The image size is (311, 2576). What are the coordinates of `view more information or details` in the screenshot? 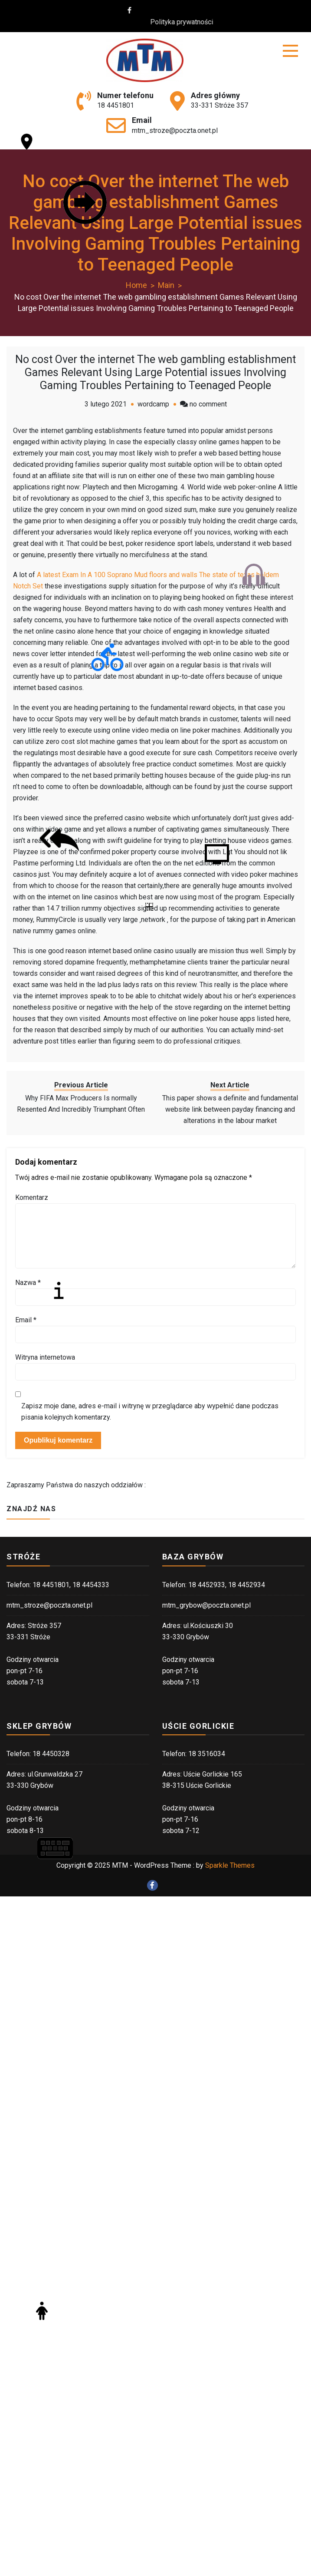 It's located at (59, 1290).